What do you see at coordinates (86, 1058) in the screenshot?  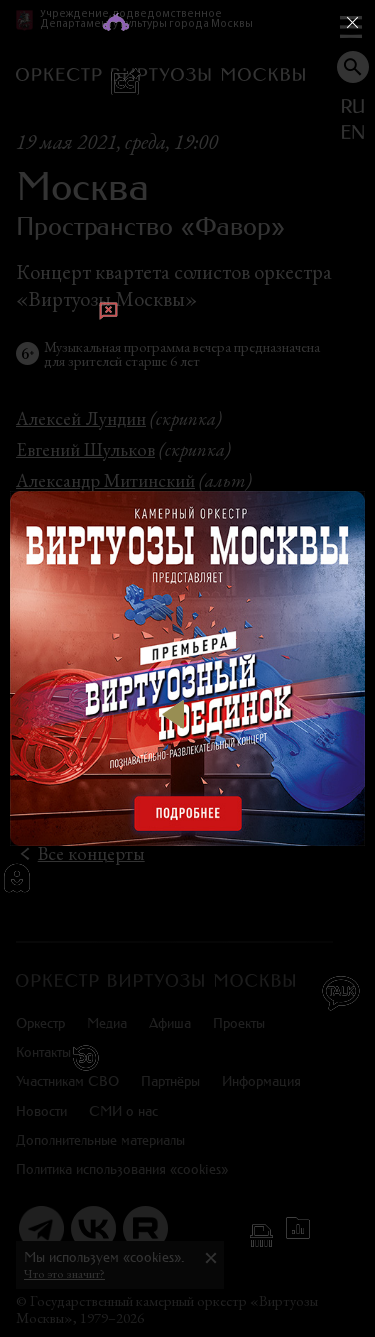 I see `rewind 30 seconds` at bounding box center [86, 1058].